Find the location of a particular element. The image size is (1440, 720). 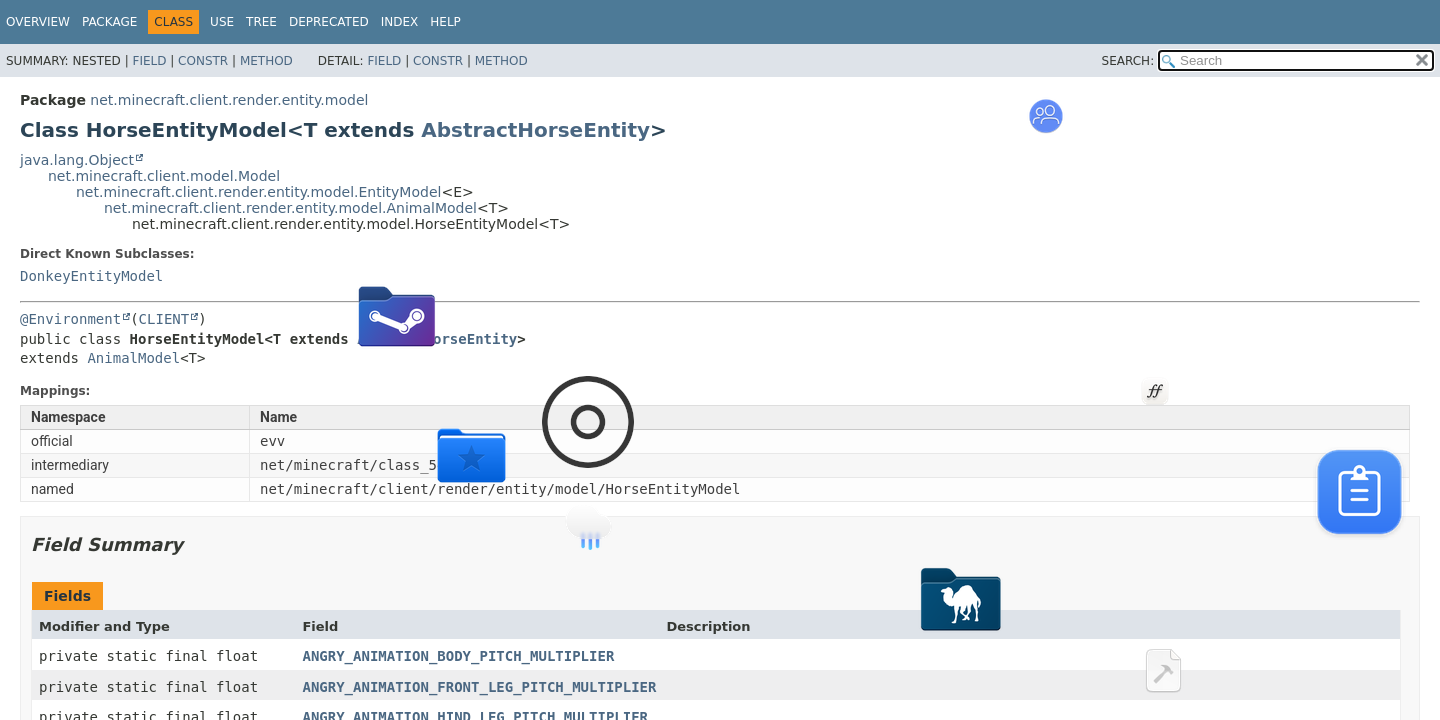

open your steam games folder is located at coordinates (396, 318).